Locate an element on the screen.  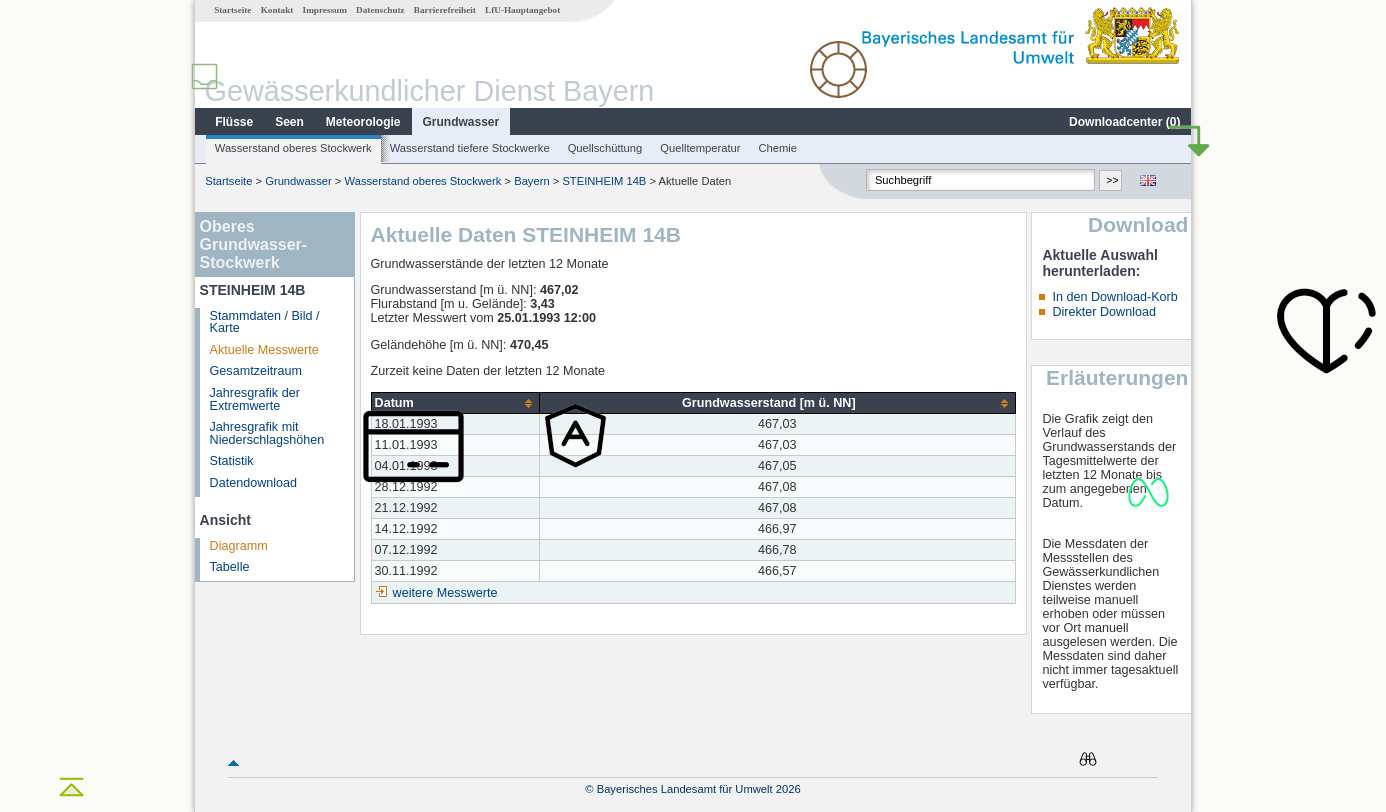
collapse content or panel upward is located at coordinates (71, 786).